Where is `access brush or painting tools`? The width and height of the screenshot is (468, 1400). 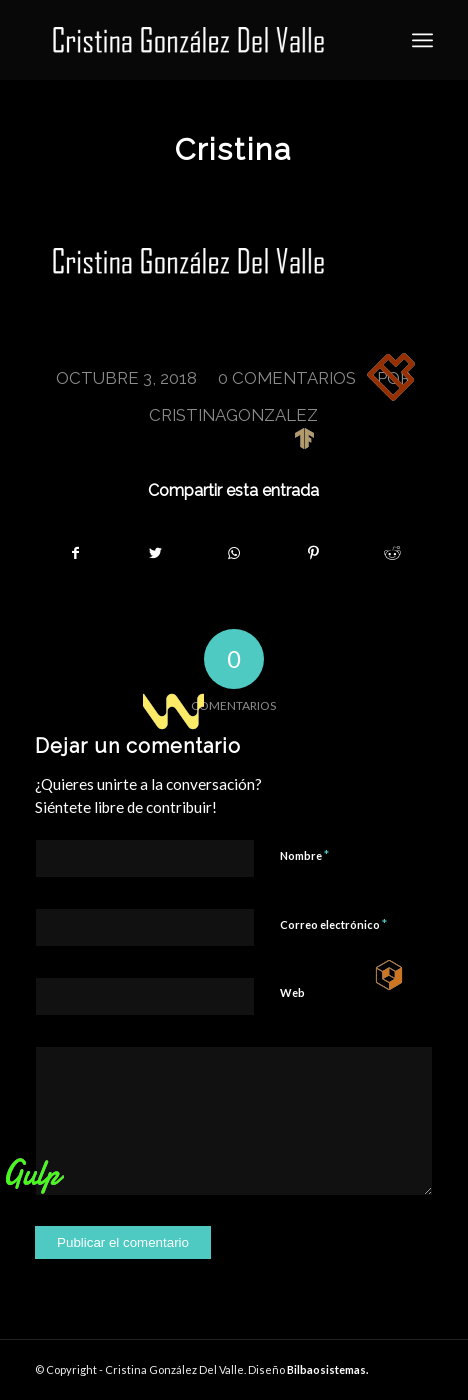
access brush or painting tools is located at coordinates (392, 375).